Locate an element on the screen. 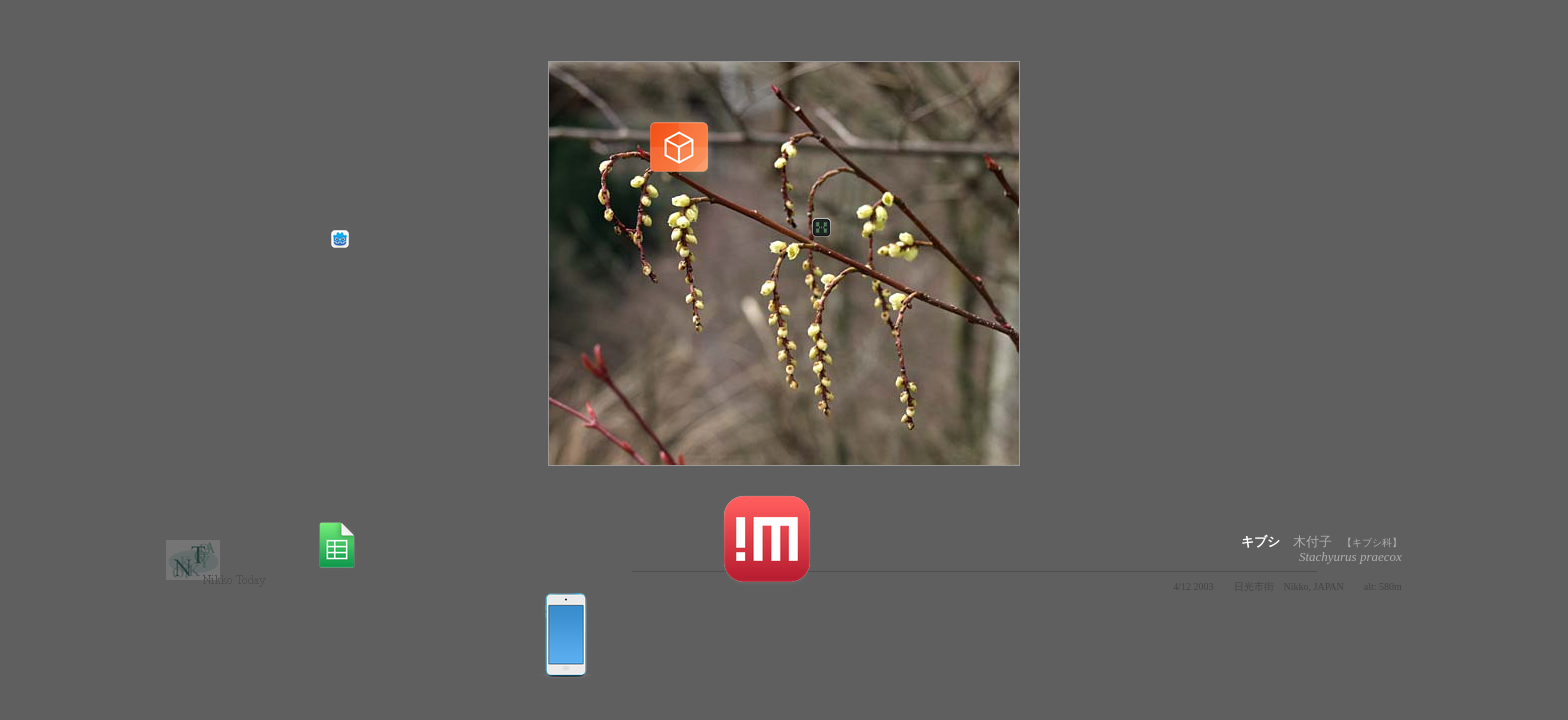 Image resolution: width=1568 pixels, height=720 pixels. open godot game engine is located at coordinates (340, 239).